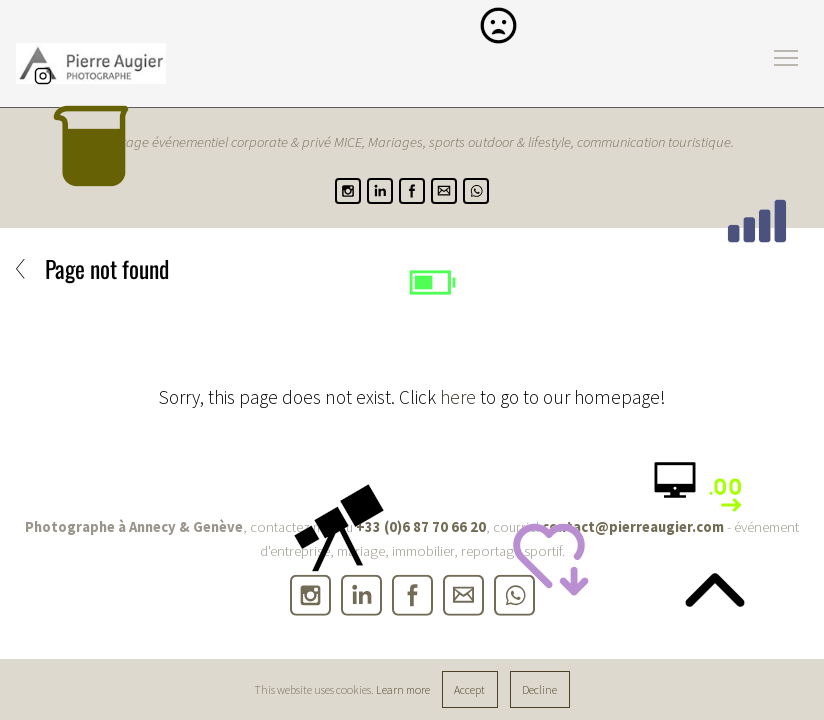  What do you see at coordinates (675, 480) in the screenshot?
I see `switch to desktop view` at bounding box center [675, 480].